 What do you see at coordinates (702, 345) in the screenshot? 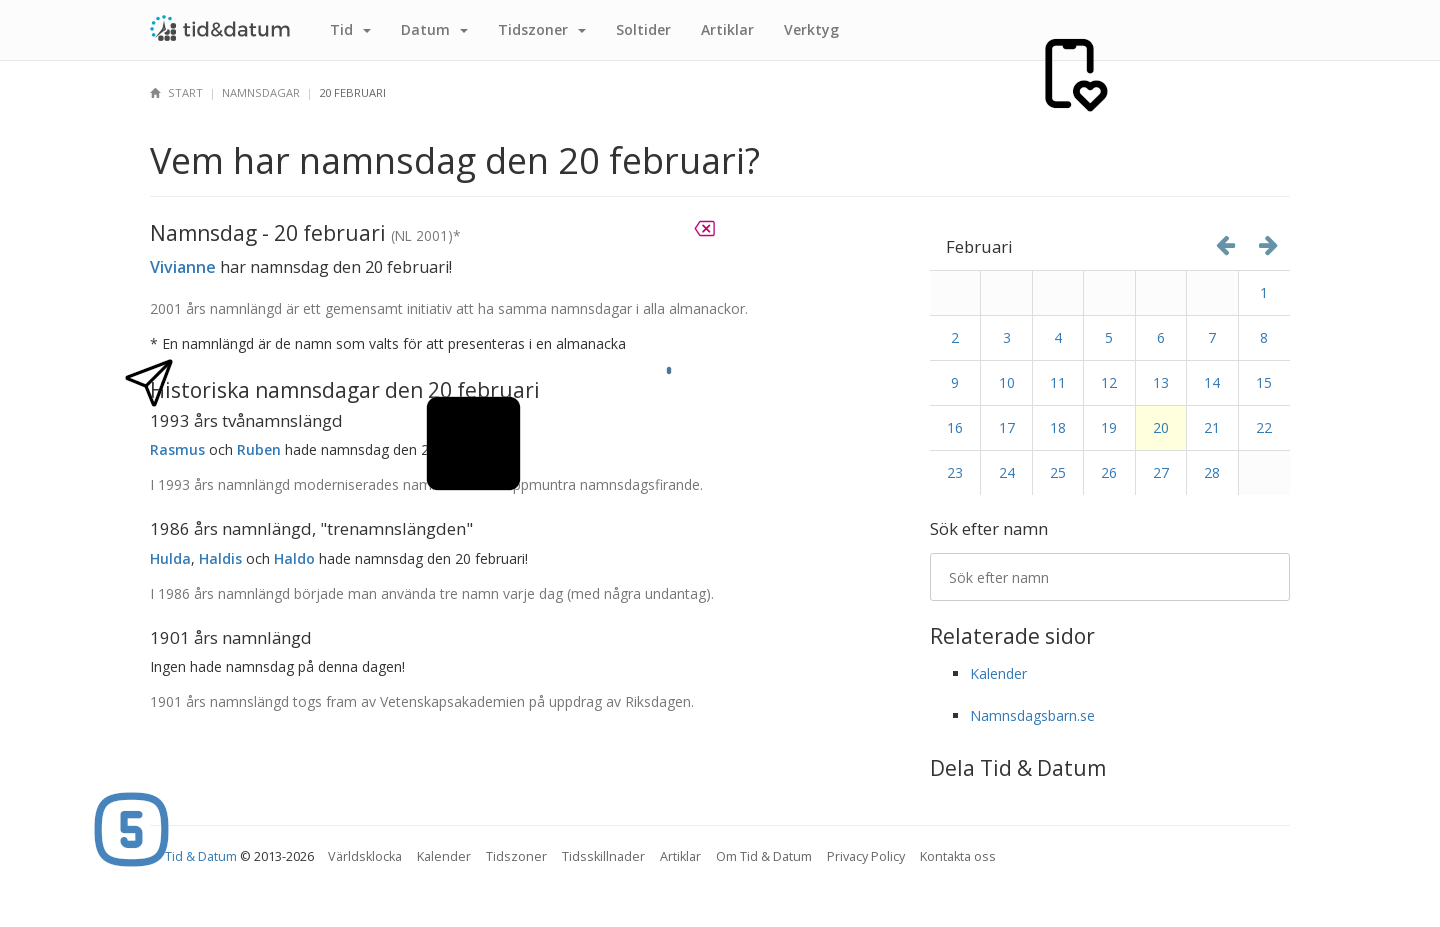
I see `indicates no cellular signal available` at bounding box center [702, 345].